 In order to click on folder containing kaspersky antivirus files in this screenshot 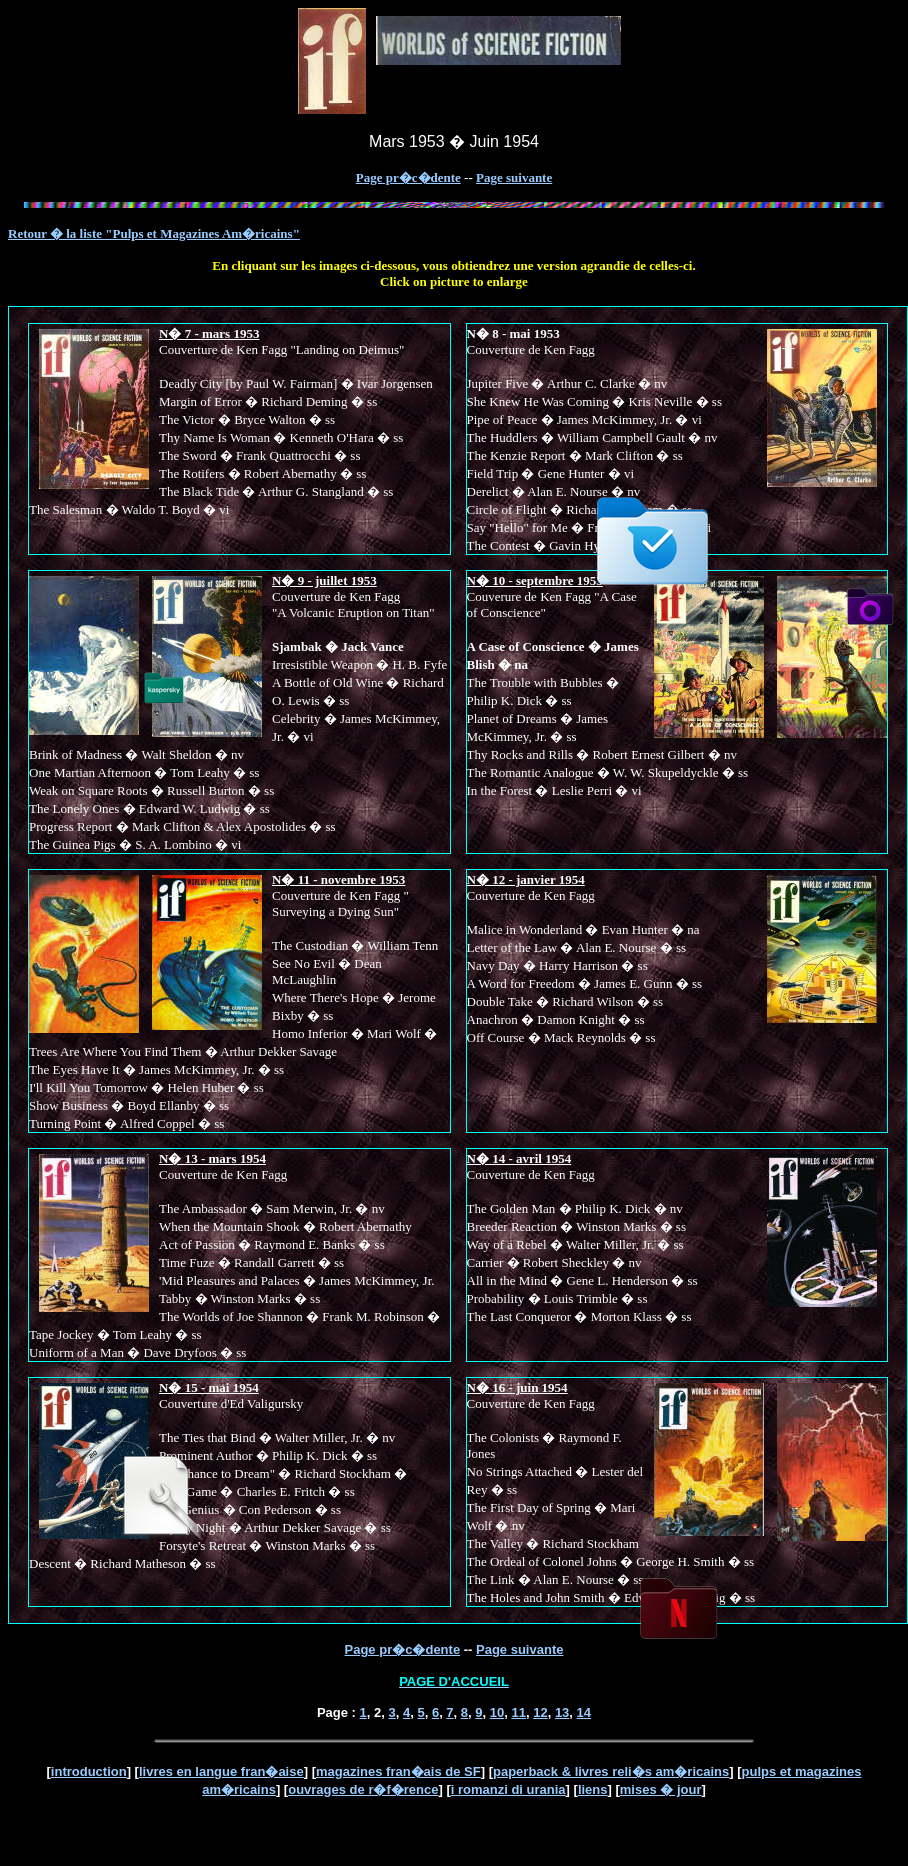, I will do `click(164, 689)`.